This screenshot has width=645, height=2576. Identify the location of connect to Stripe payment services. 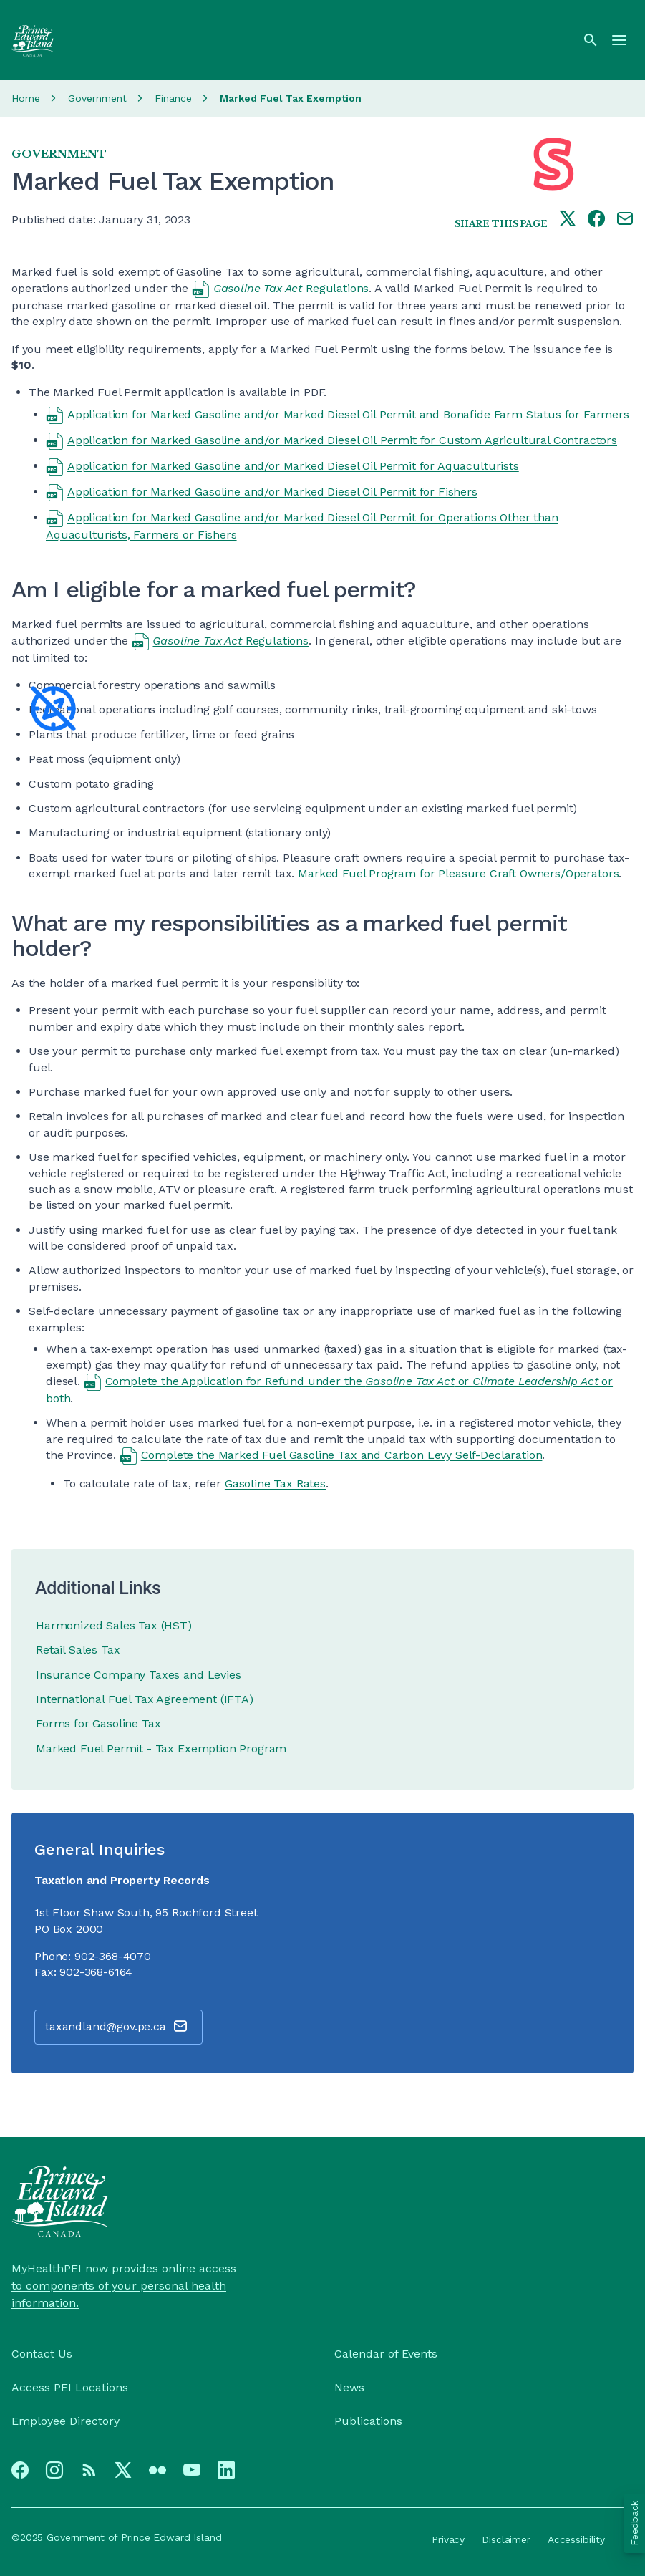
(552, 164).